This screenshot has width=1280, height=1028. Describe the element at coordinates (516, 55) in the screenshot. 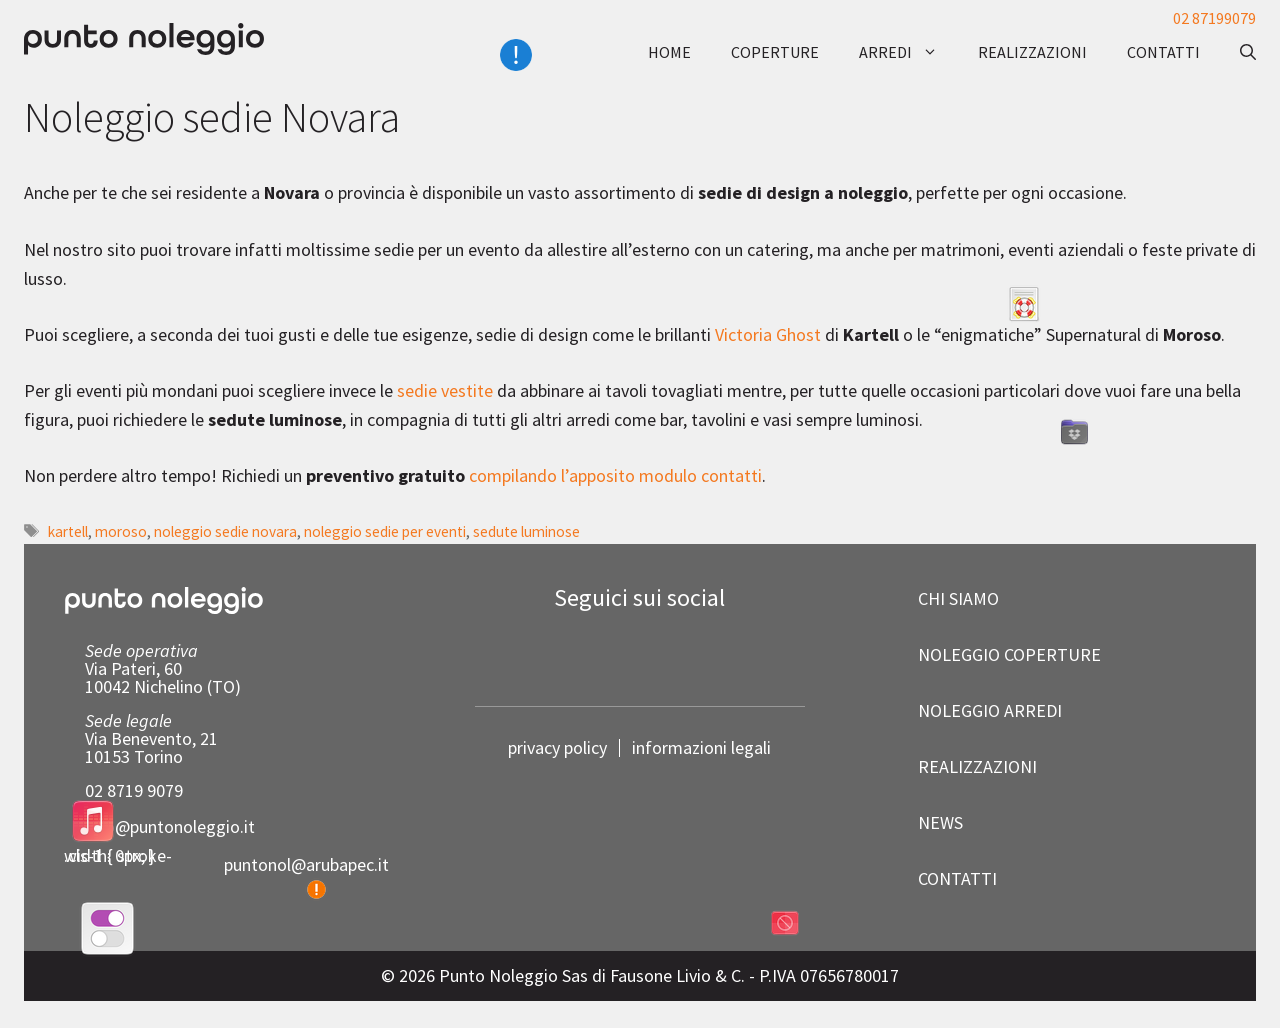

I see `mark email as important` at that location.